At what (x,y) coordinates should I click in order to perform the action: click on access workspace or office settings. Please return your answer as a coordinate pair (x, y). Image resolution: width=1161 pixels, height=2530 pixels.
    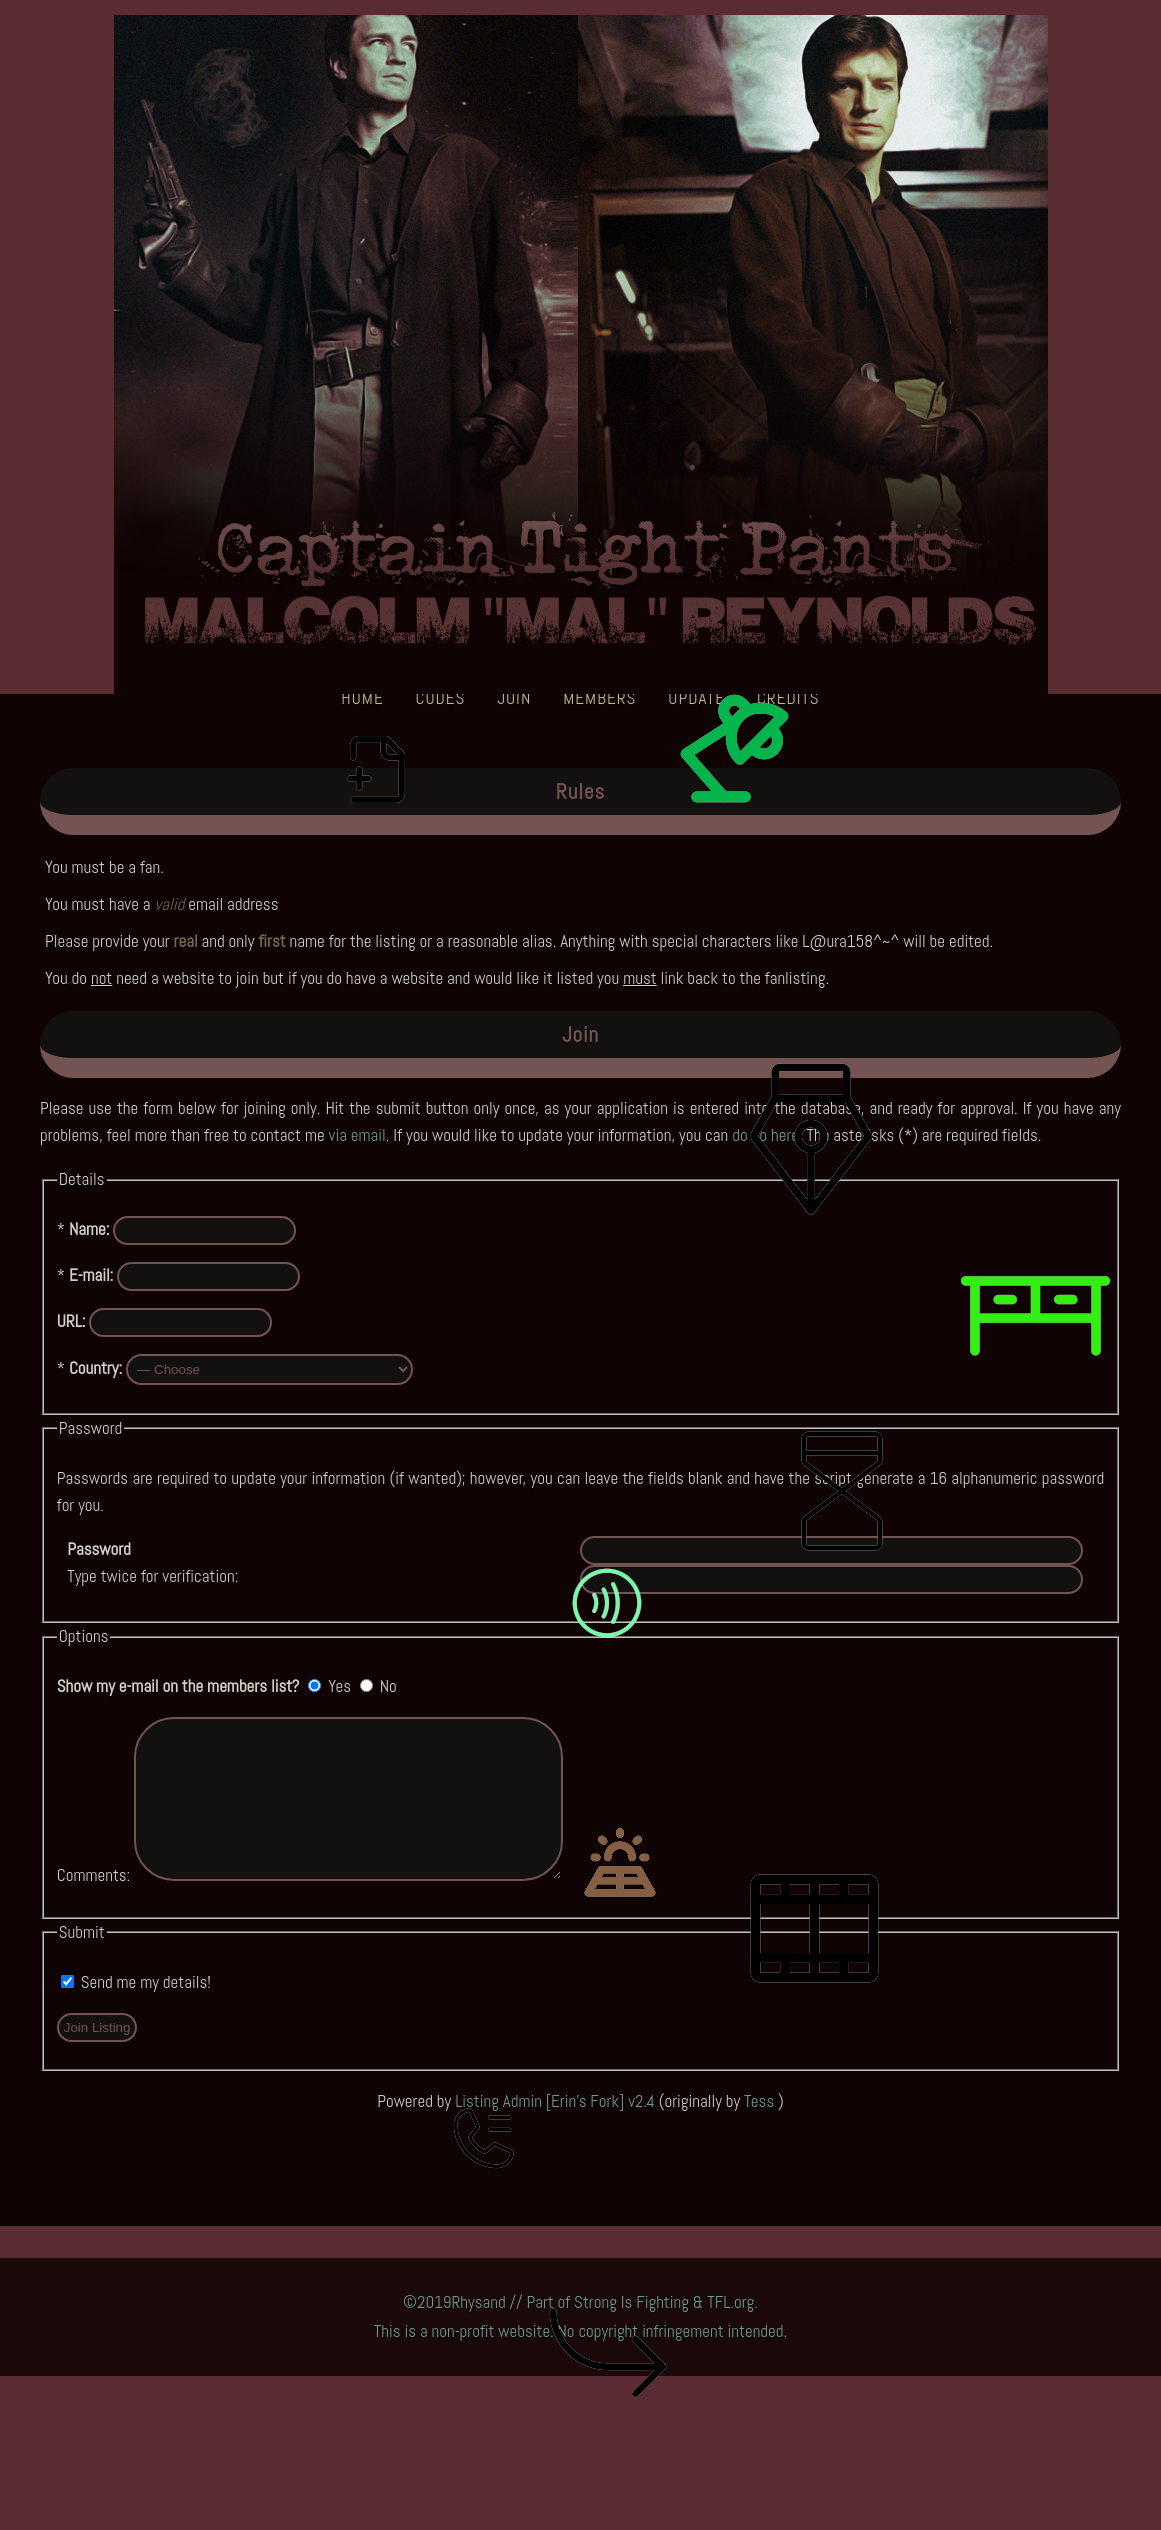
    Looking at the image, I should click on (1035, 1313).